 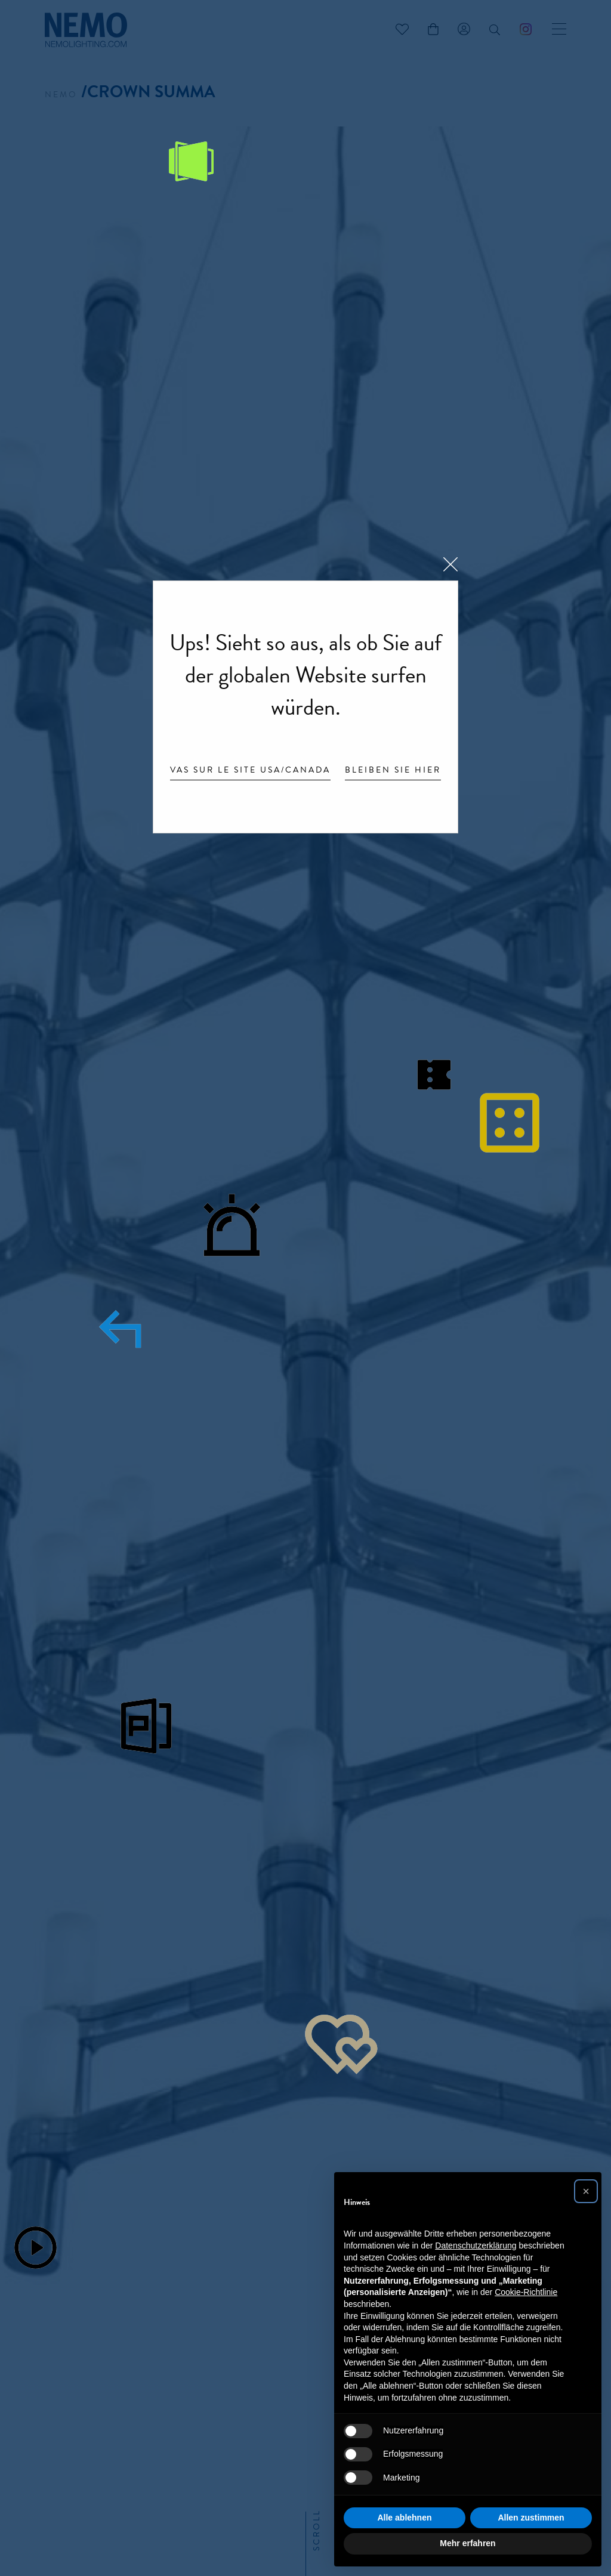 I want to click on play media or video content, so click(x=35, y=2247).